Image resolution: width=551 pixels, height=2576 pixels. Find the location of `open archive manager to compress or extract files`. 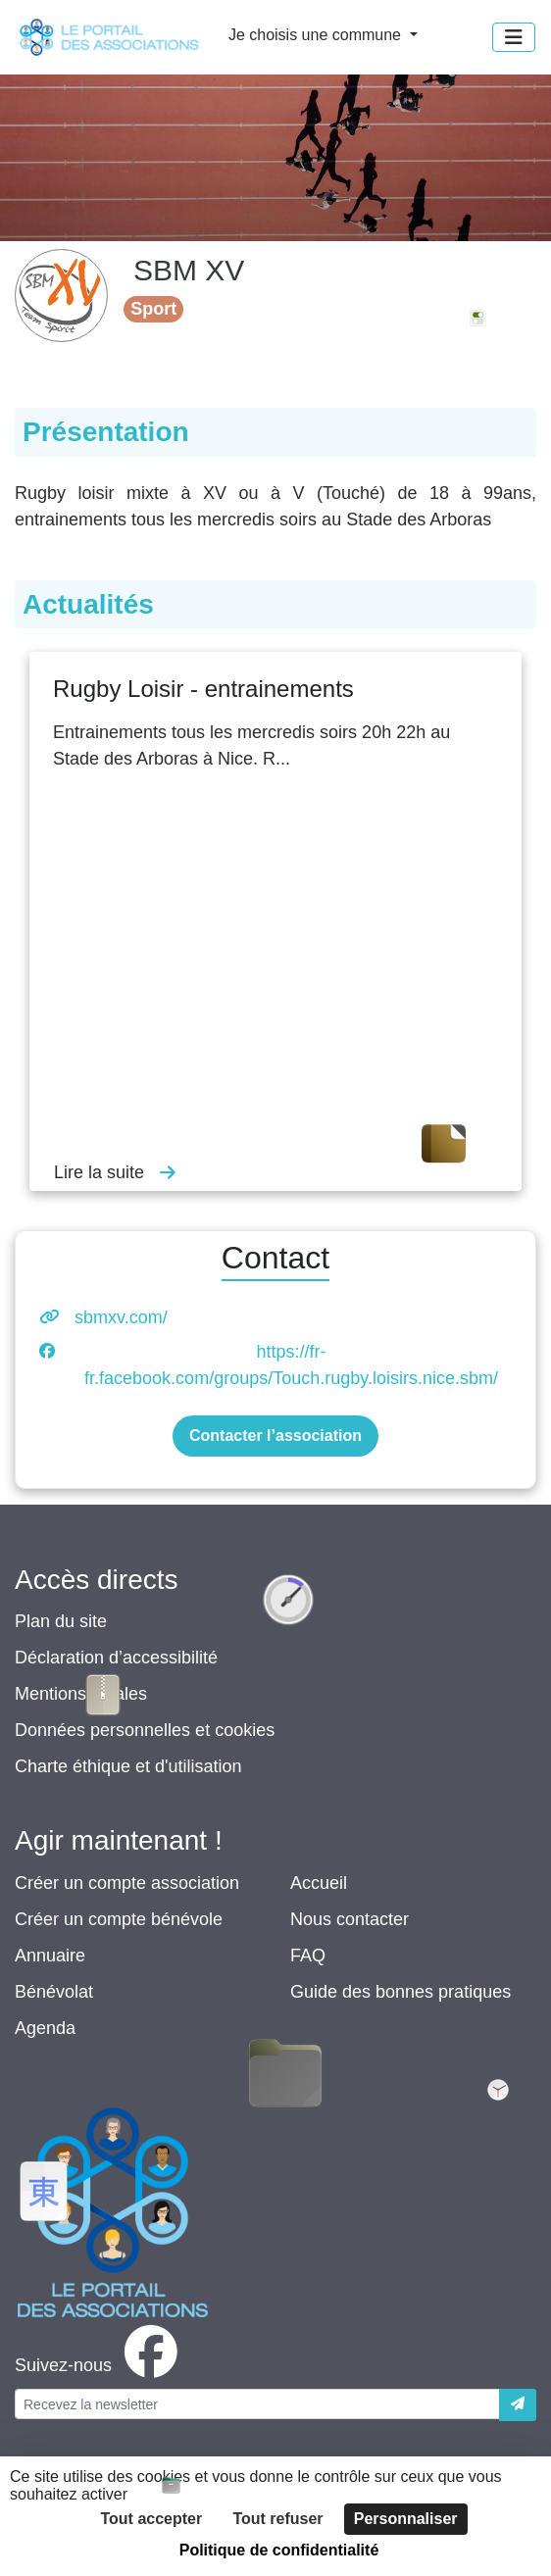

open archive manager to compress or extract files is located at coordinates (103, 1695).